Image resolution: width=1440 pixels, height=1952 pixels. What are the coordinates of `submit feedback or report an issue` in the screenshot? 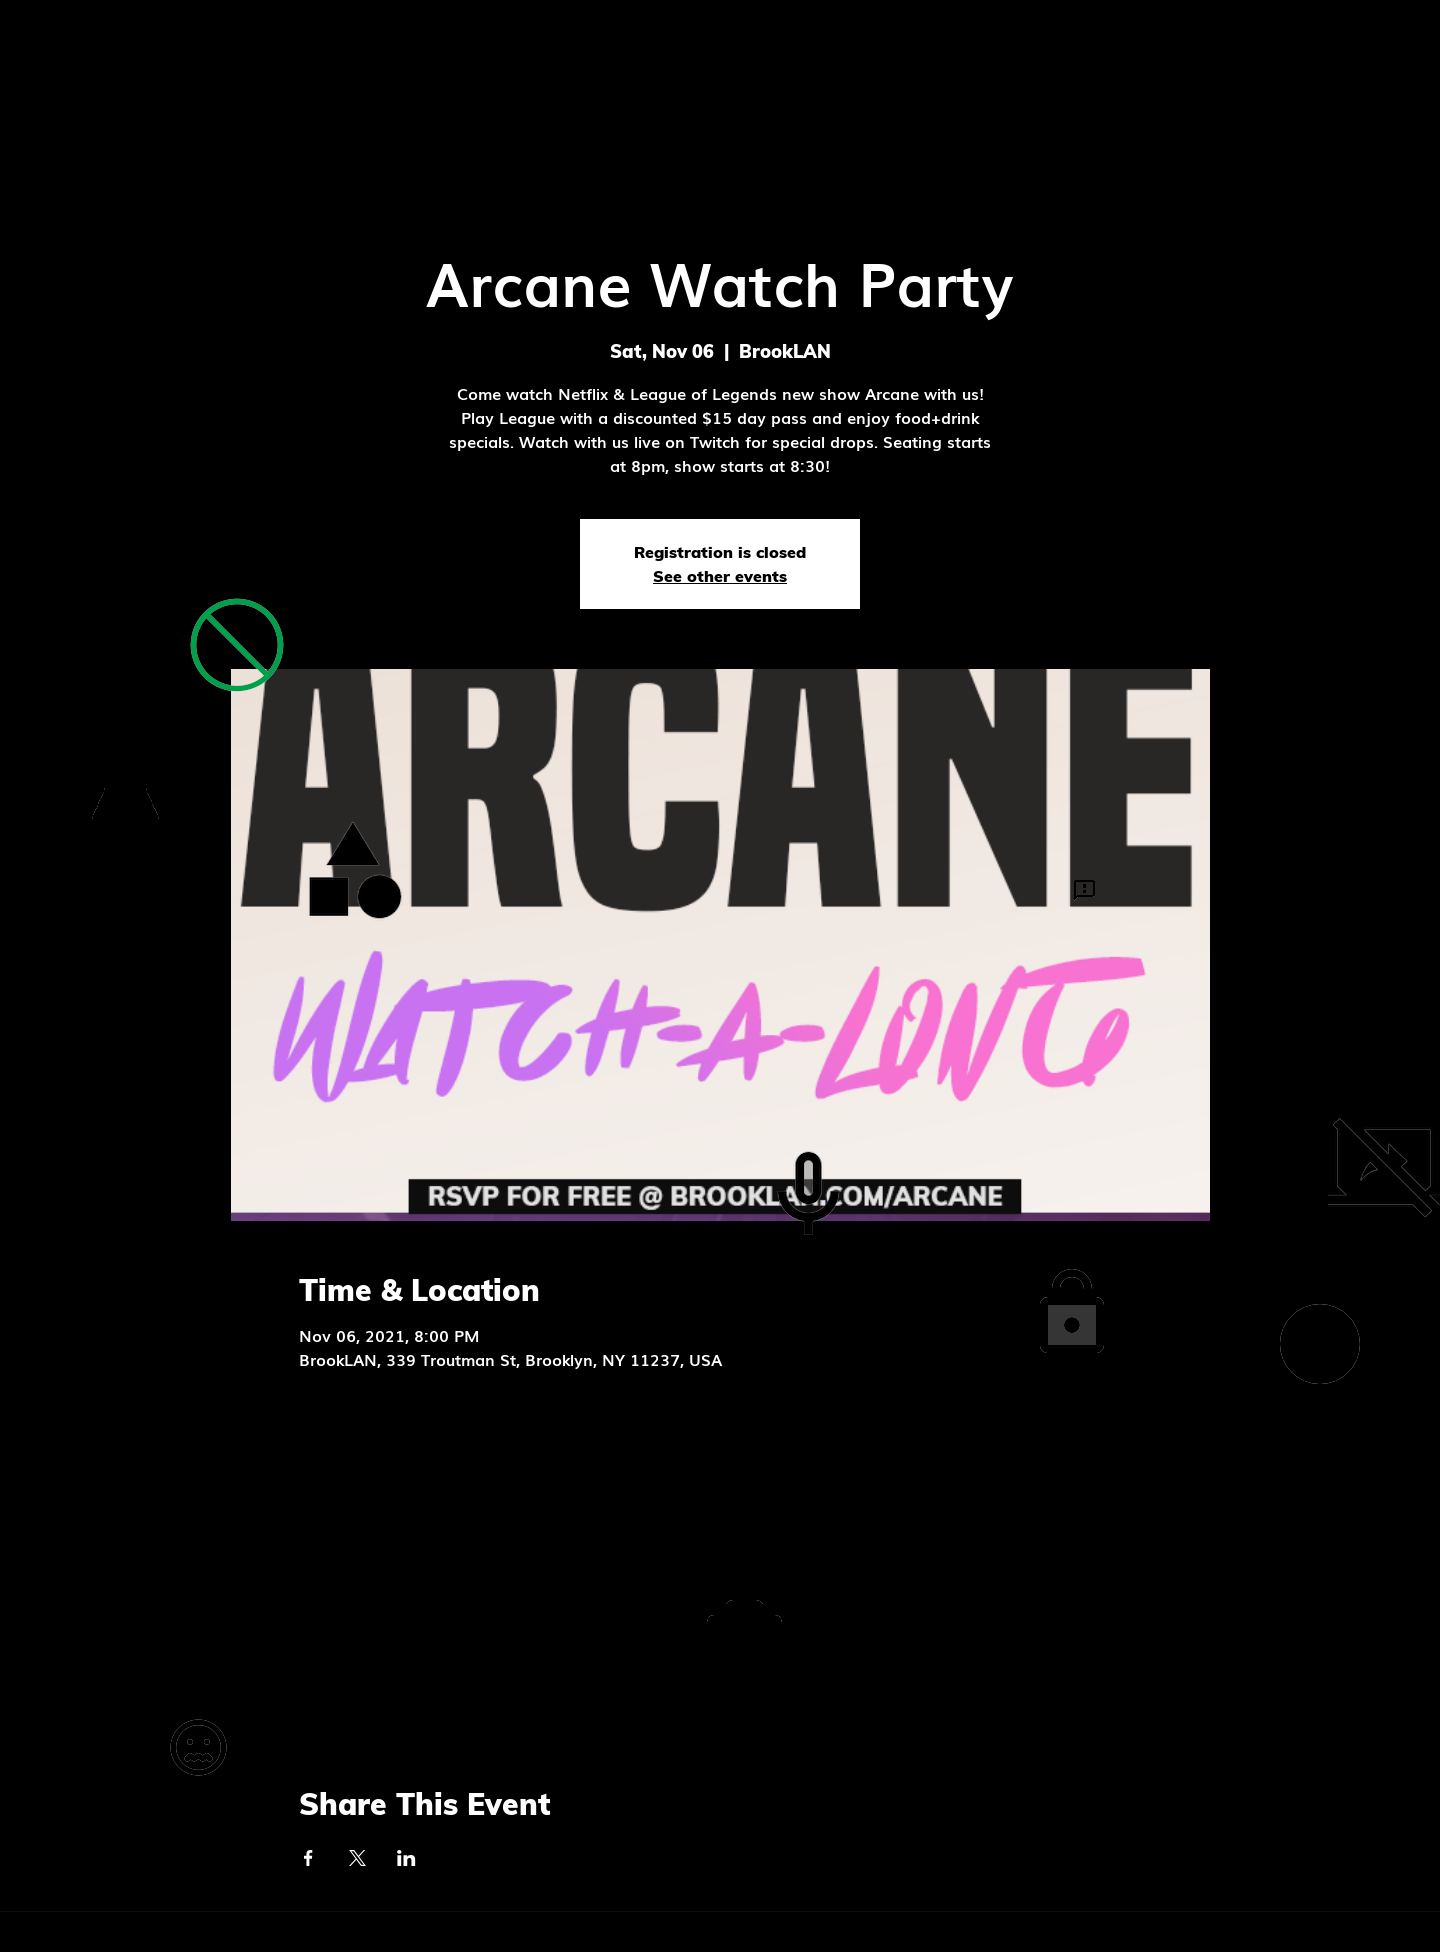 It's located at (1084, 890).